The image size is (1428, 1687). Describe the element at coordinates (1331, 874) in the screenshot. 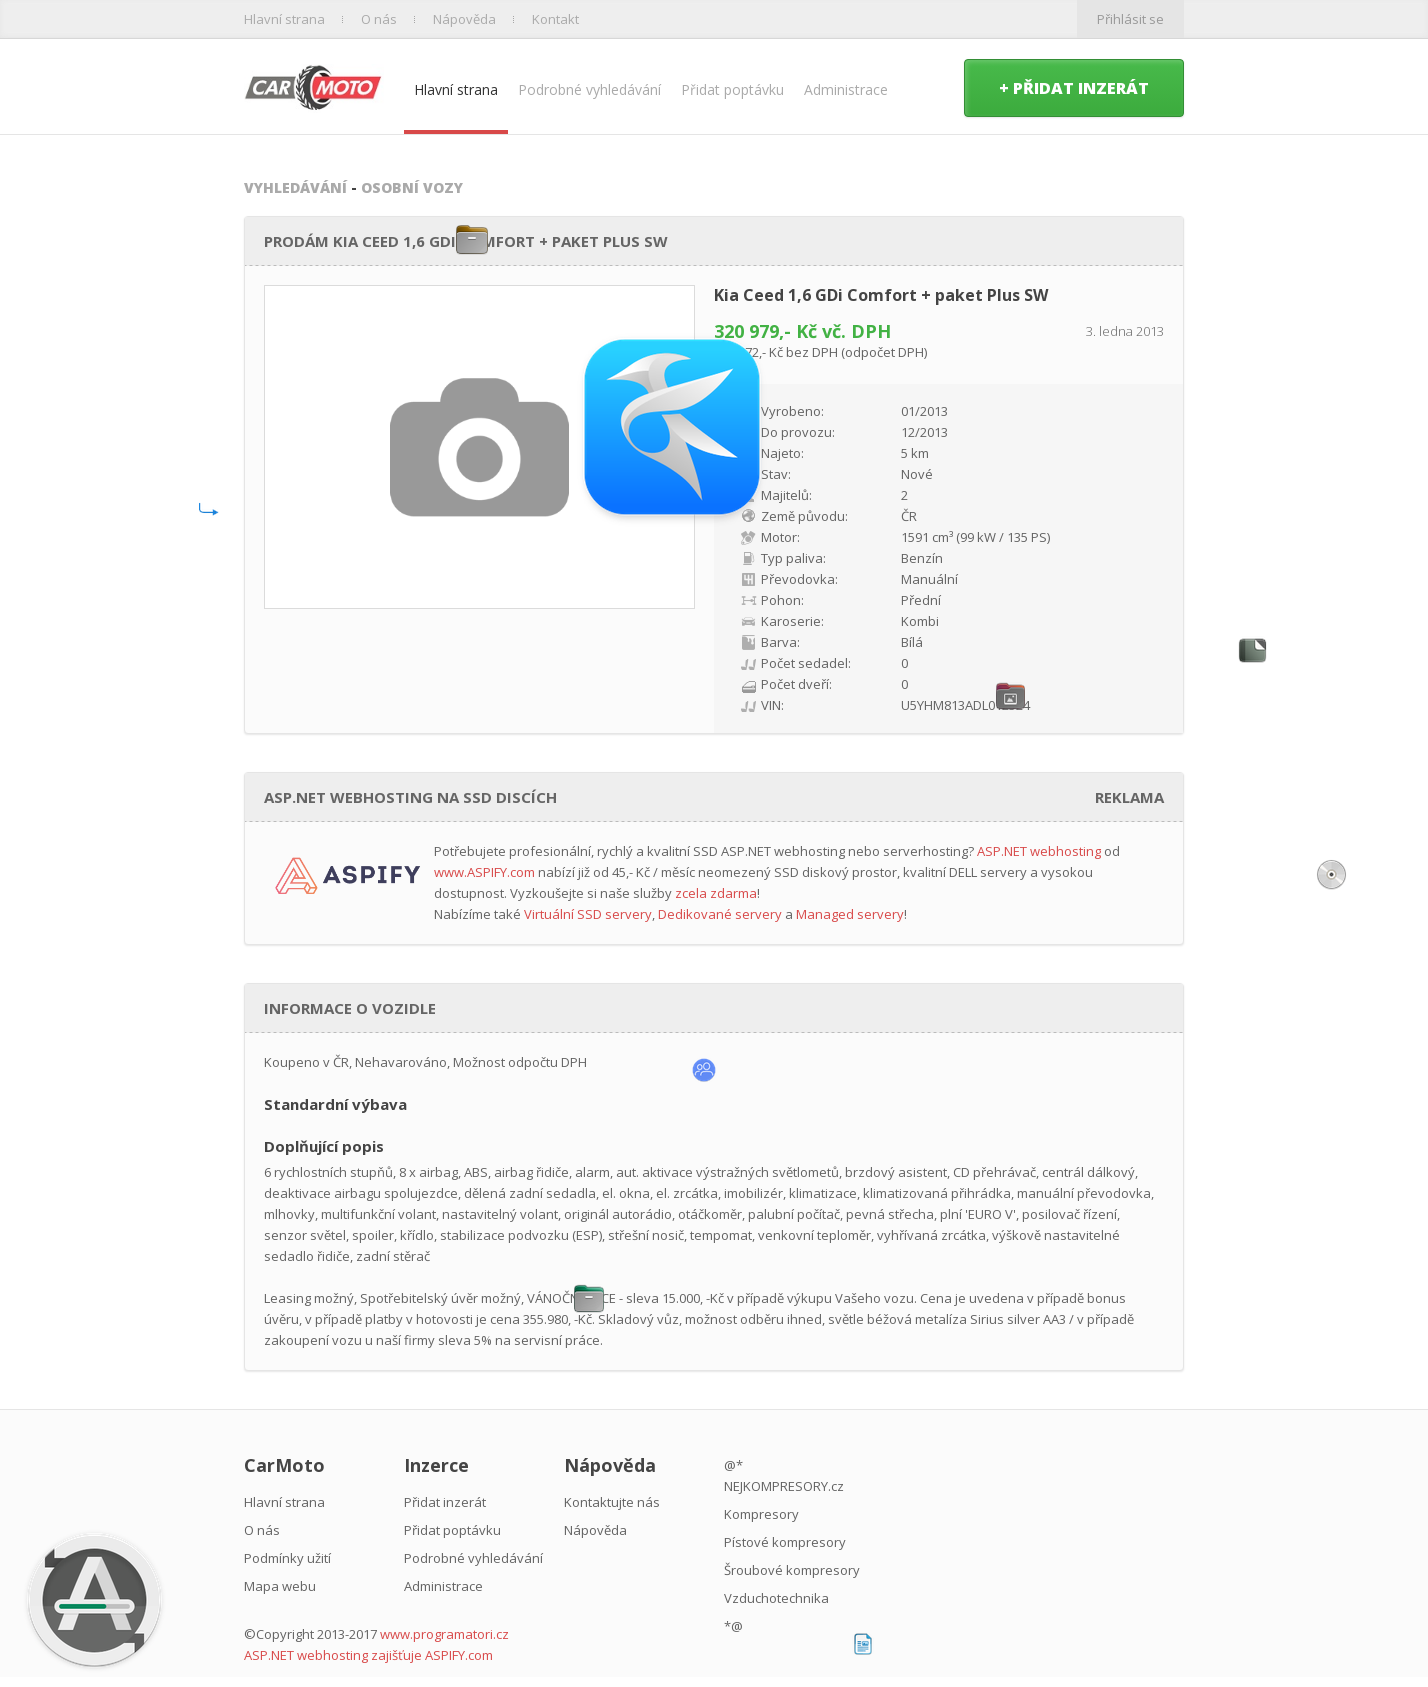

I see `recordable CD media device` at that location.